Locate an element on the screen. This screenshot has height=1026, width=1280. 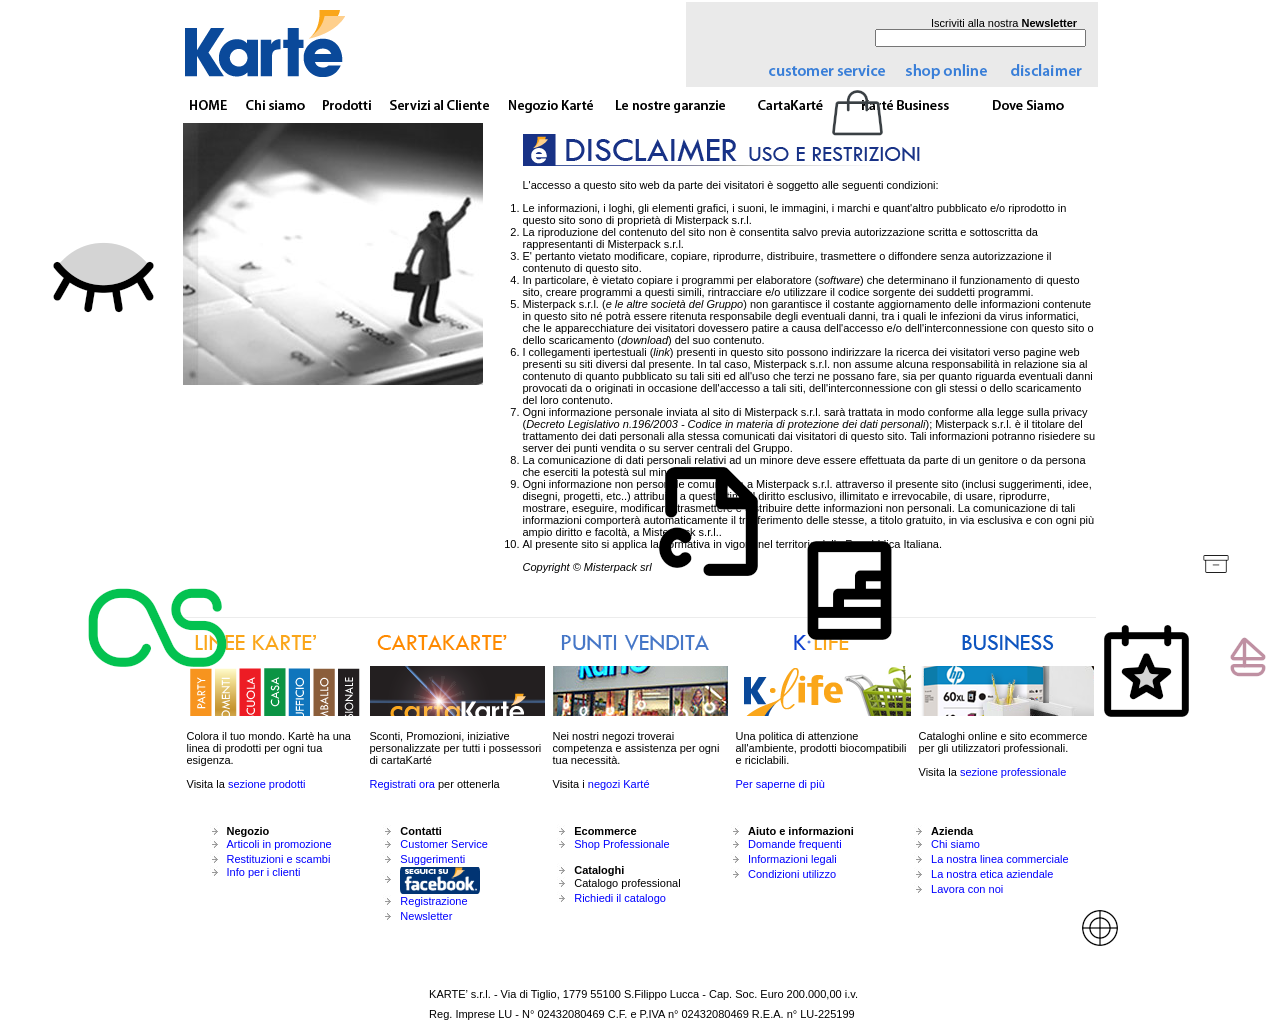
view favorite or starred events is located at coordinates (1146, 674).